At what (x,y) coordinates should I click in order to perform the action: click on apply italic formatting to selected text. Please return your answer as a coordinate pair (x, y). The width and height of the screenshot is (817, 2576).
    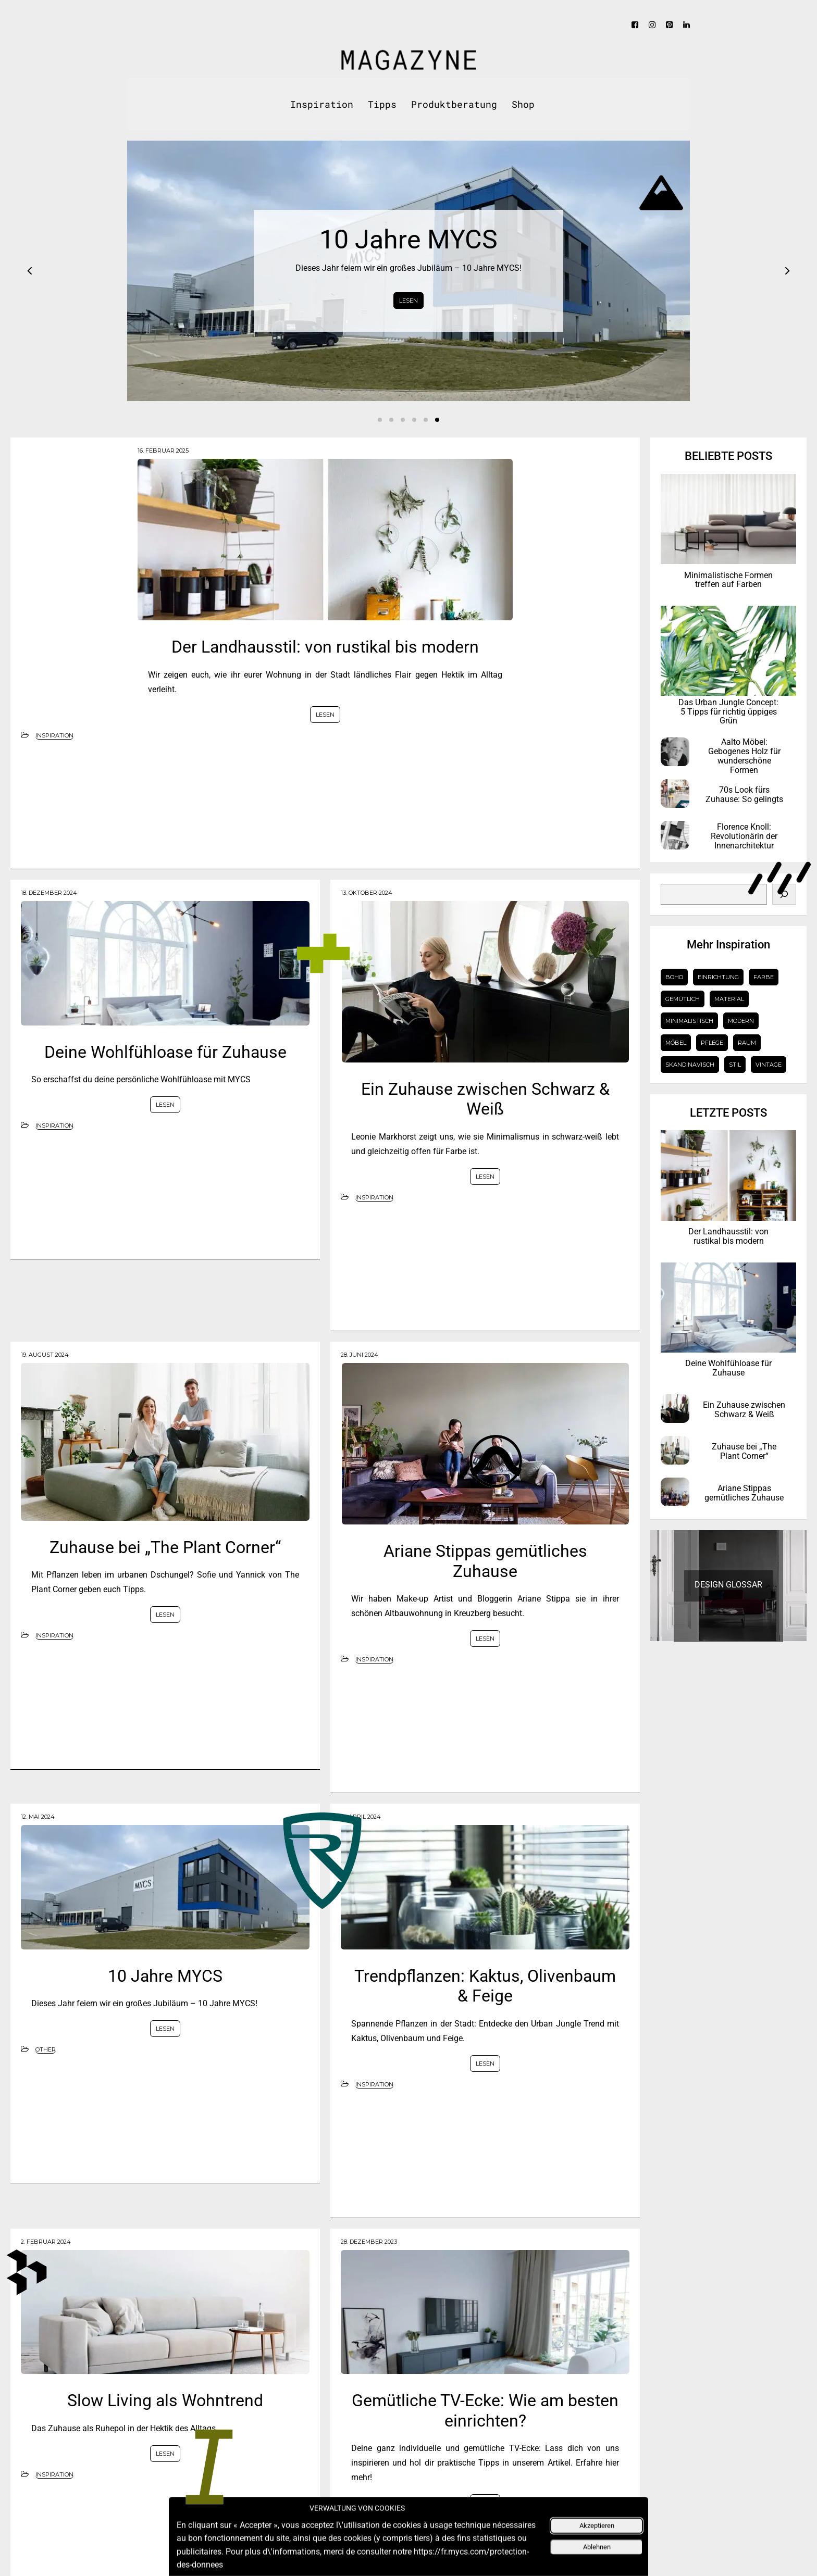
    Looking at the image, I should click on (209, 2467).